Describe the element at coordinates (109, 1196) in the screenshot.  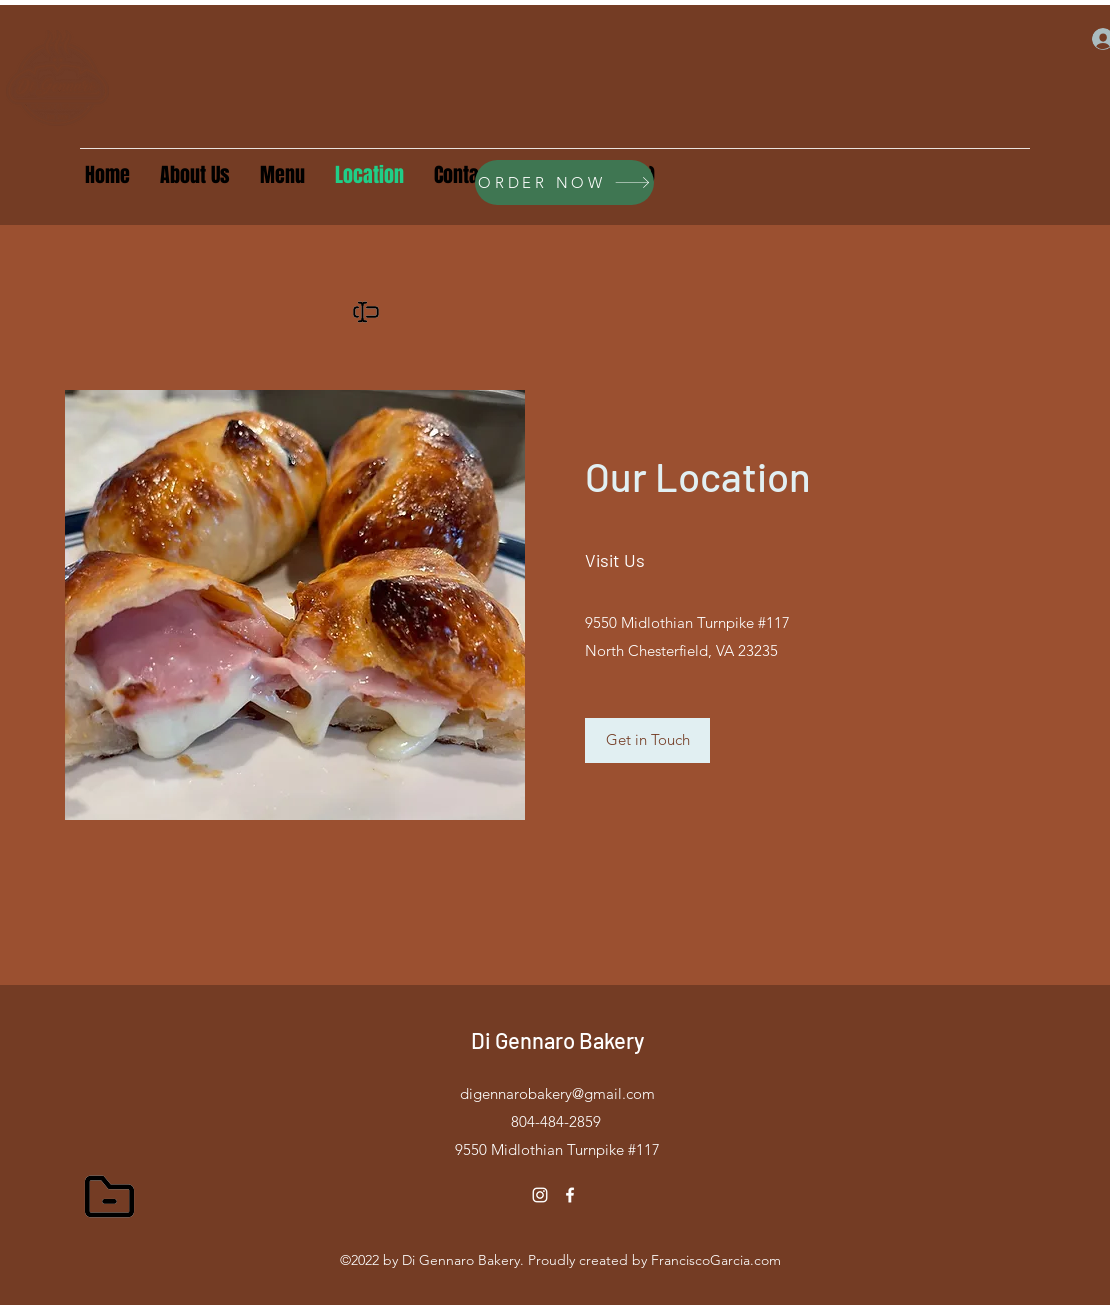
I see `remove a folder` at that location.